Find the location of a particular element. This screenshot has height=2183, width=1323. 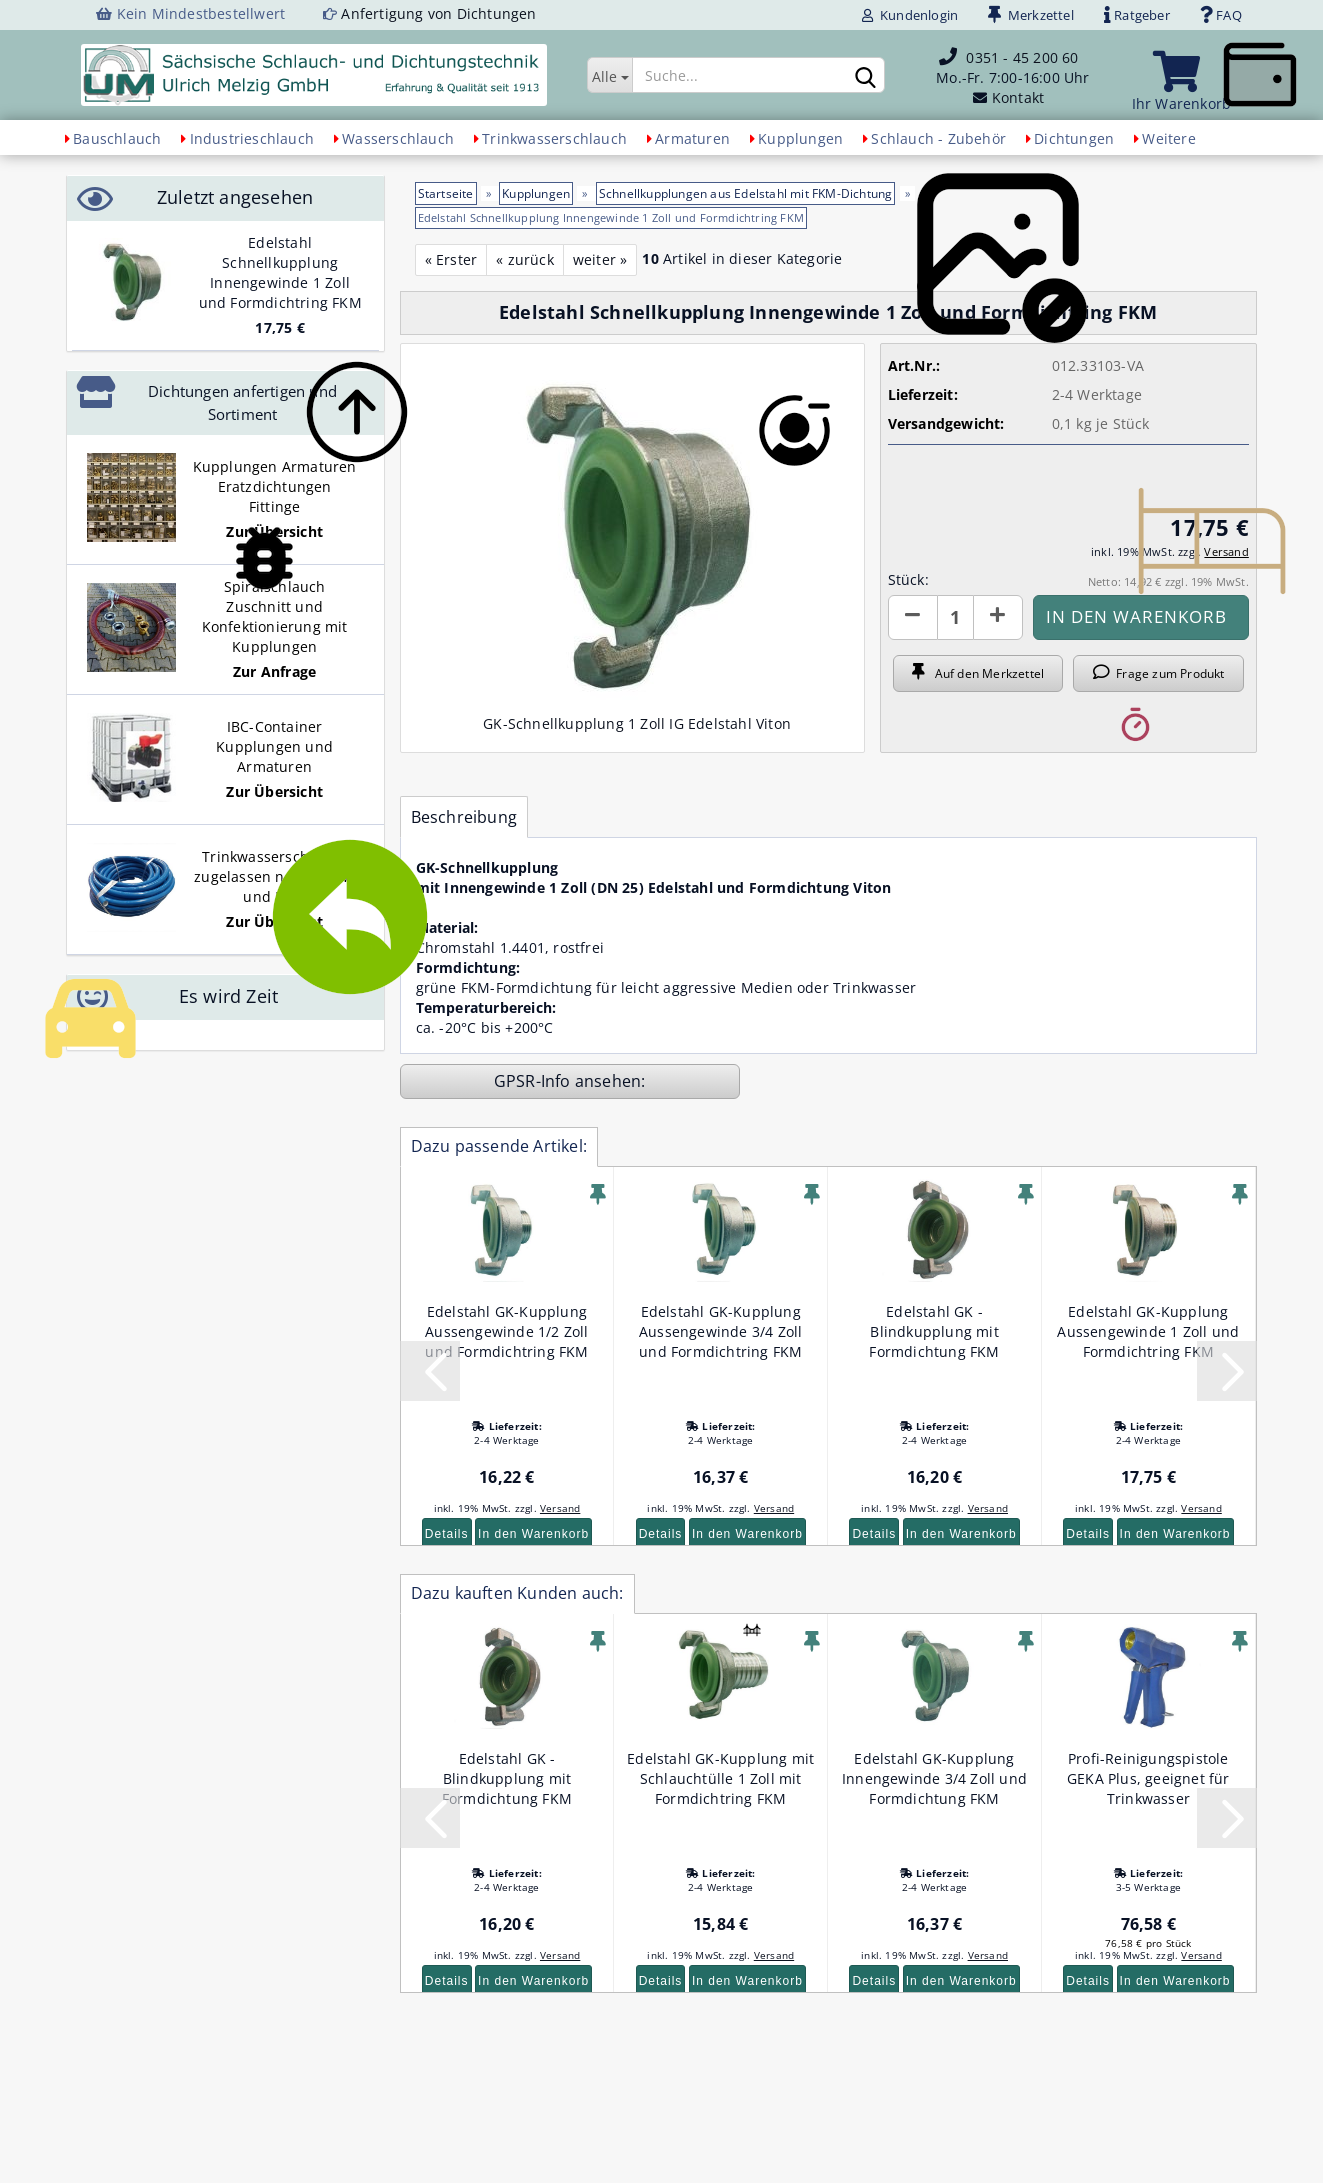

access your wallet or payment methods is located at coordinates (1258, 77).